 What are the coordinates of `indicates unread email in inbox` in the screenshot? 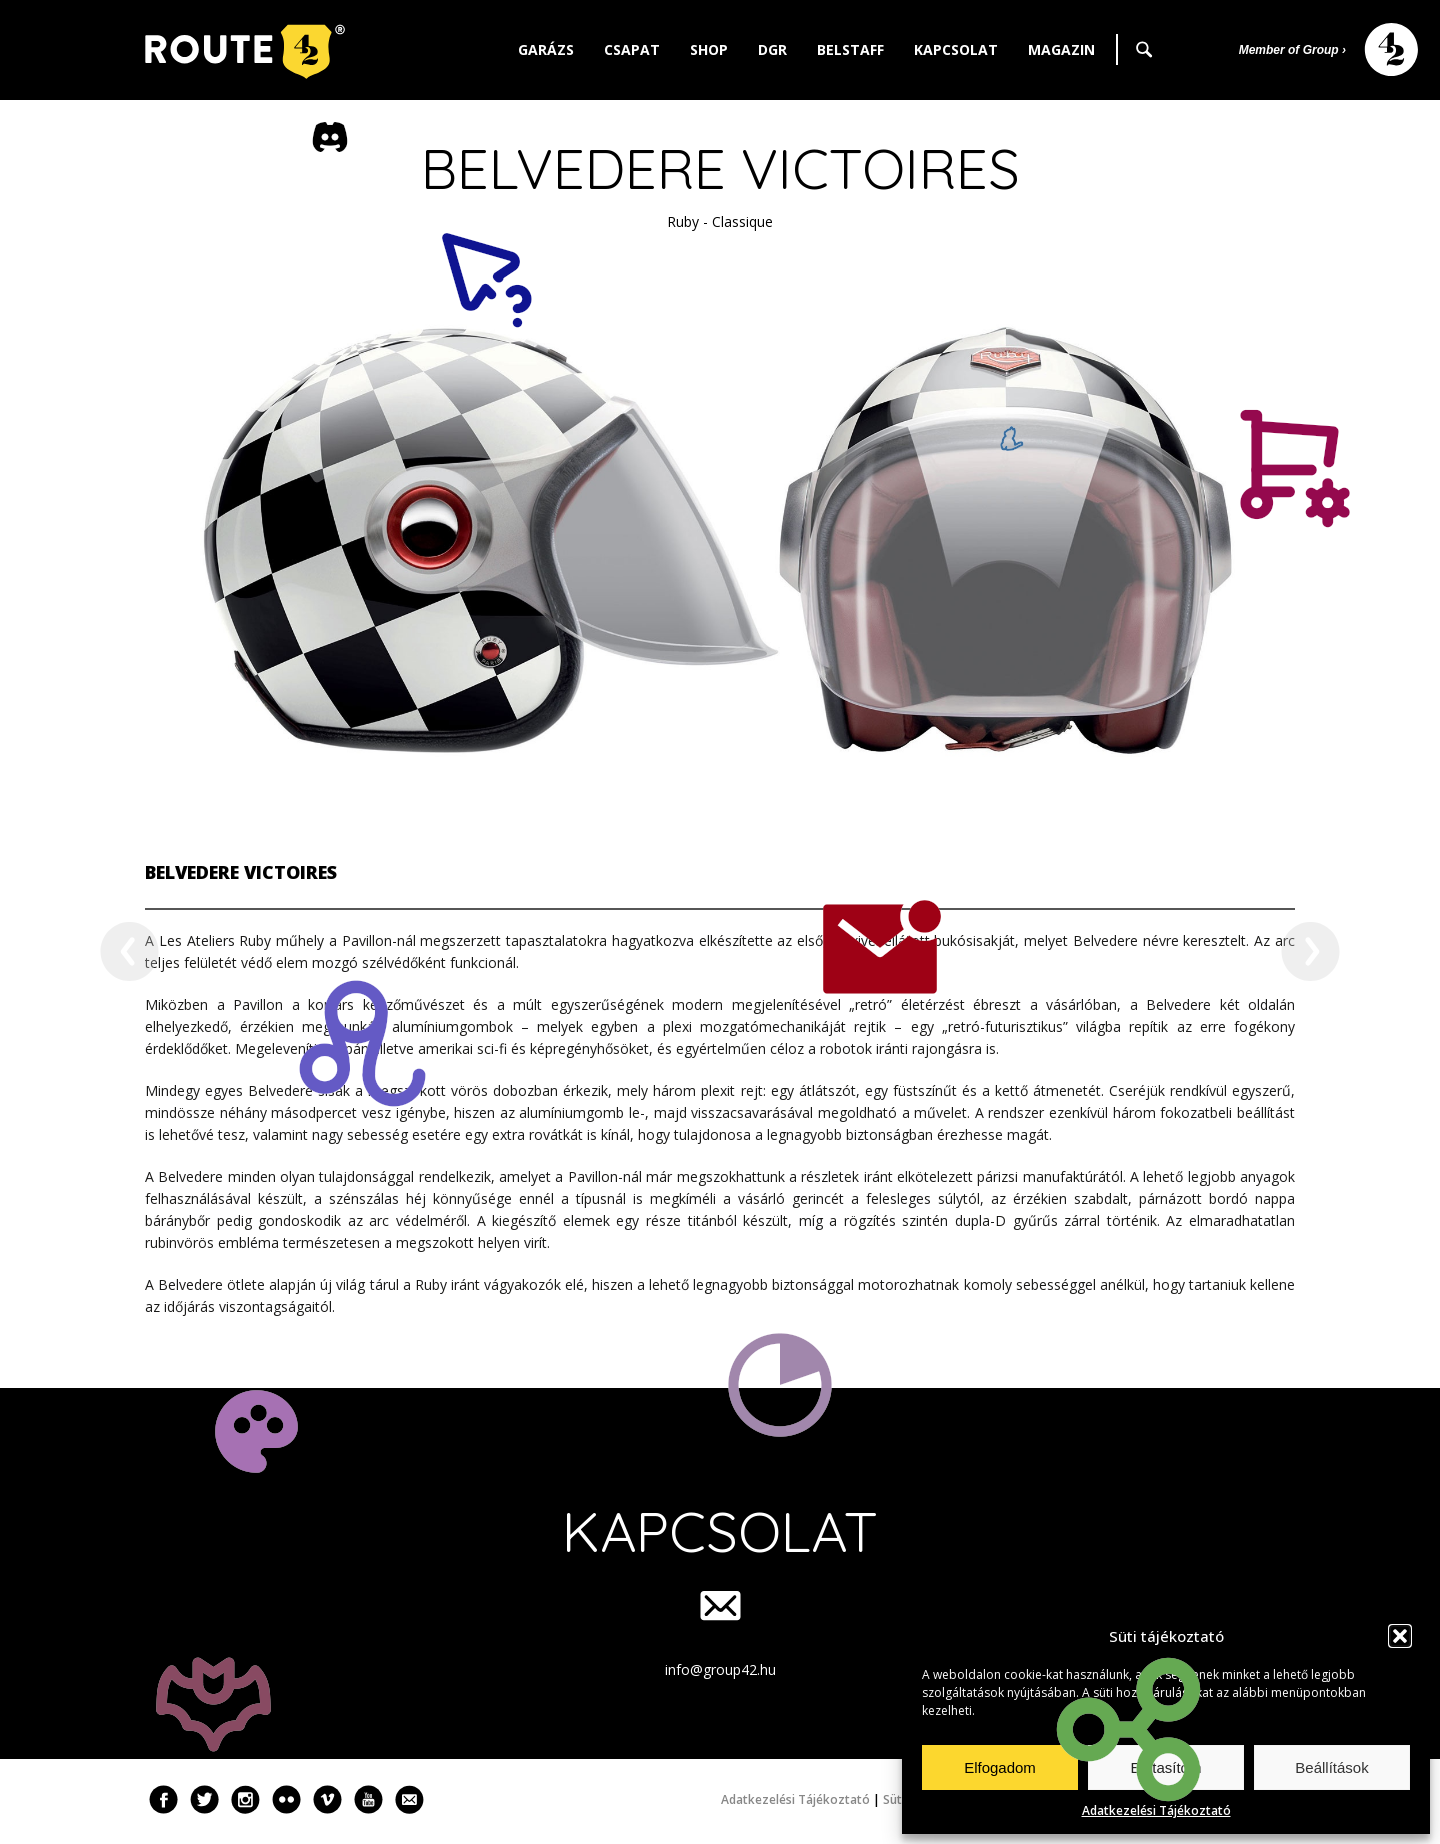 It's located at (880, 949).